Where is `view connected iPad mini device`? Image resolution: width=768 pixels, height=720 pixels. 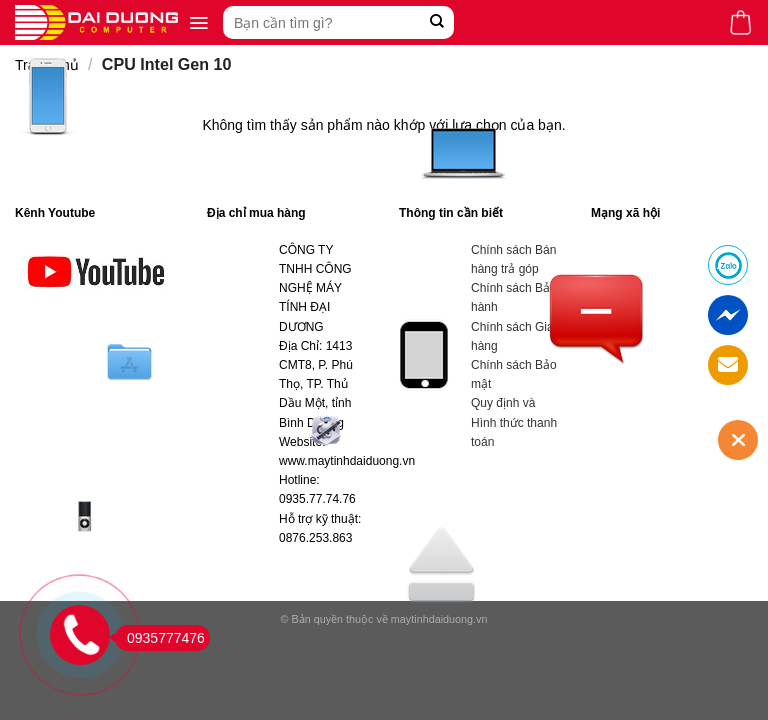 view connected iPad mini device is located at coordinates (424, 355).